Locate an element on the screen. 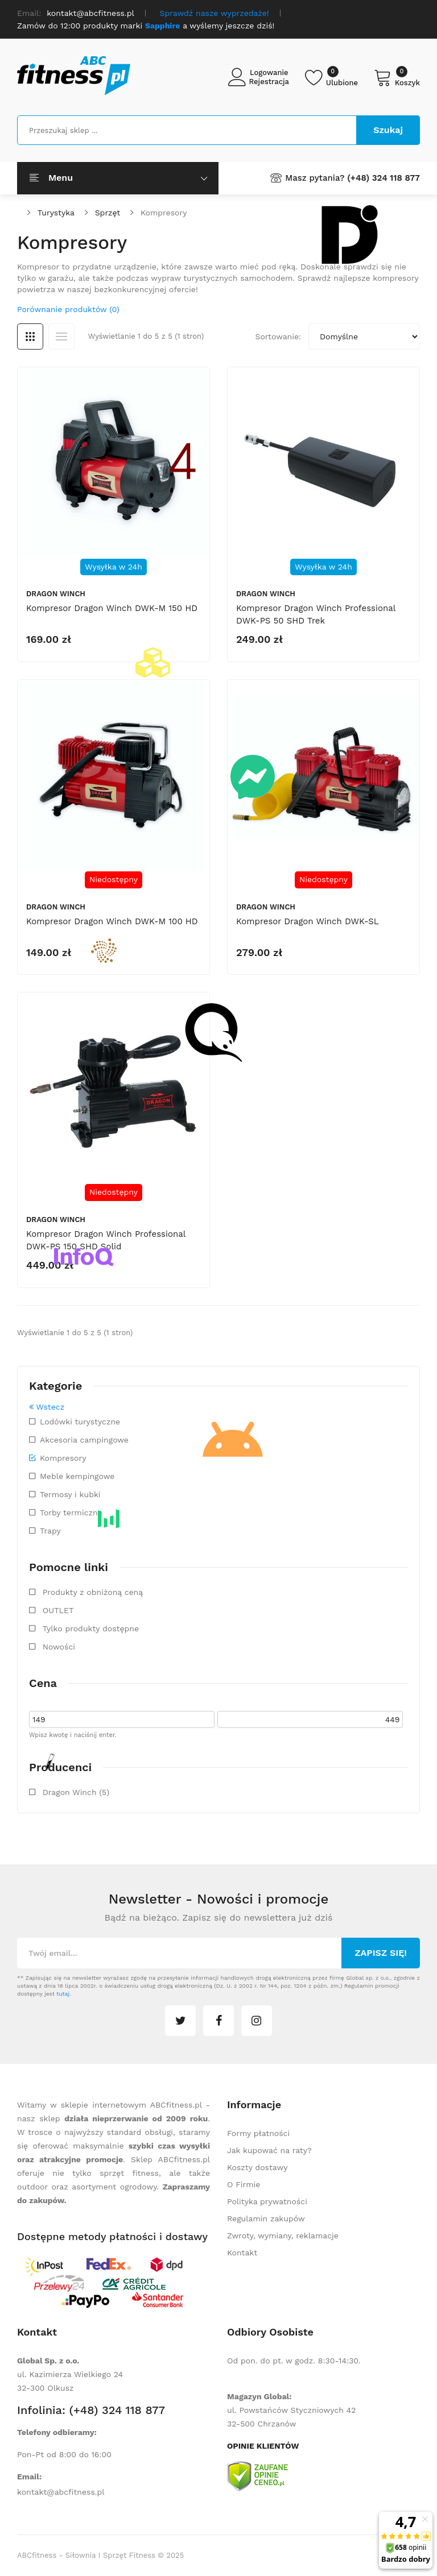 This screenshot has width=437, height=2576. visit the InfoQ website is located at coordinates (84, 1257).